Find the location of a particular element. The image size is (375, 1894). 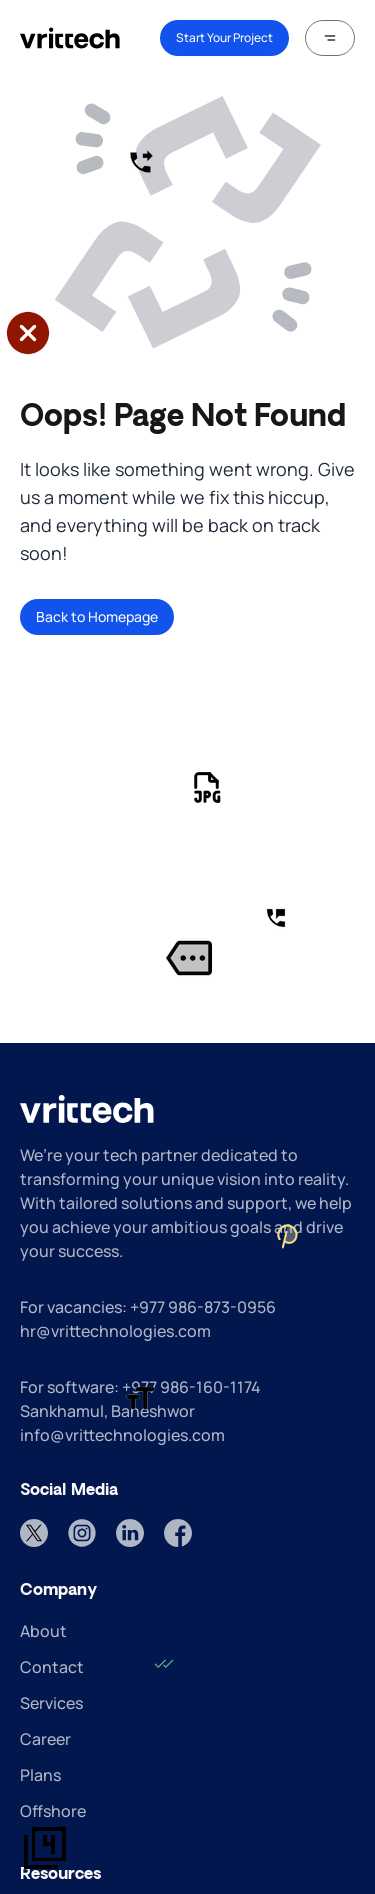

indicates a forwarded call is located at coordinates (140, 162).